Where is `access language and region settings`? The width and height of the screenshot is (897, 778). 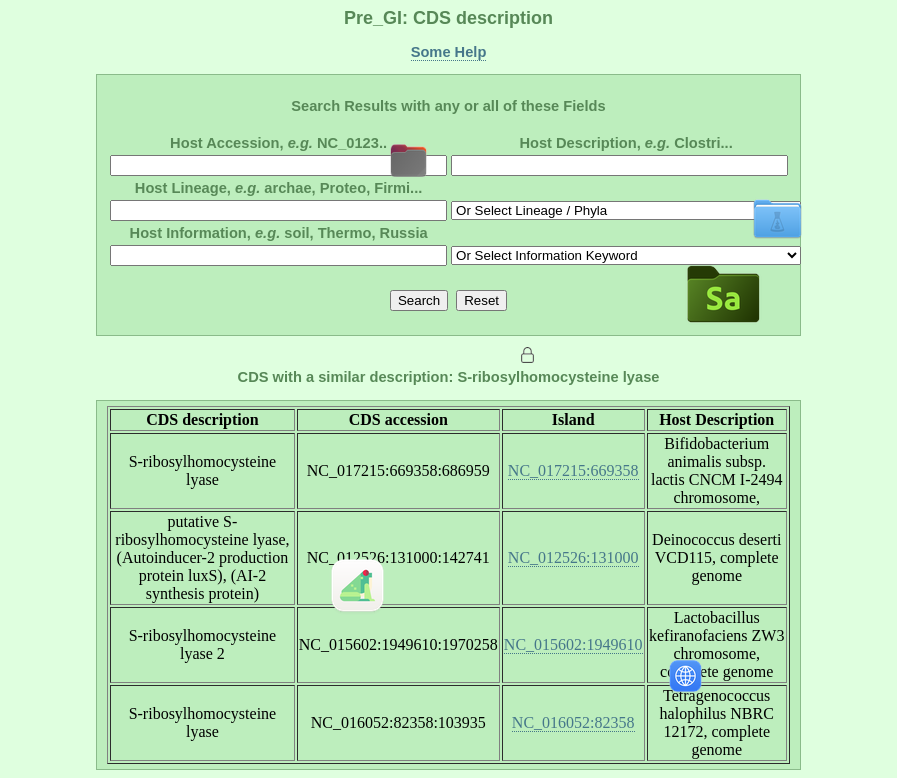
access language and region settings is located at coordinates (685, 676).